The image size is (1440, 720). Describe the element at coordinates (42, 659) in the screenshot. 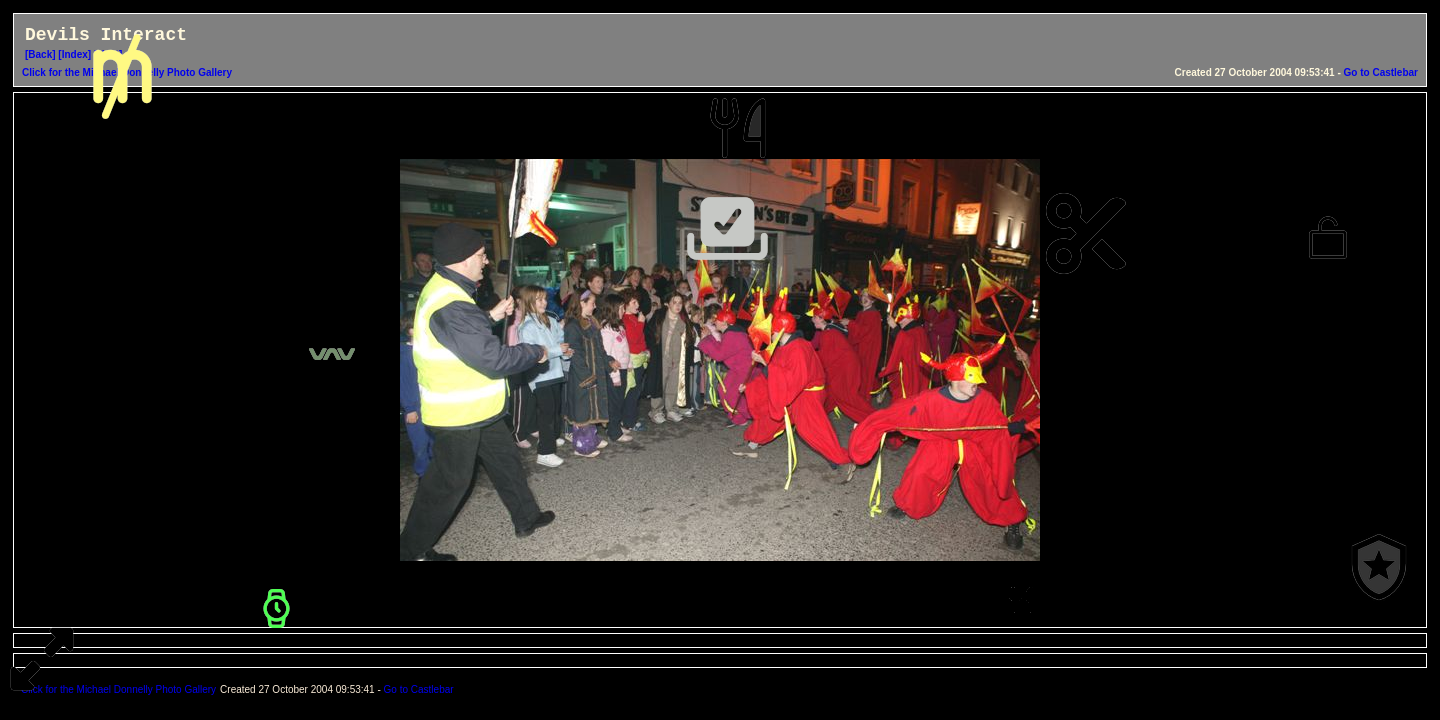

I see `expand to fullscreen mode` at that location.